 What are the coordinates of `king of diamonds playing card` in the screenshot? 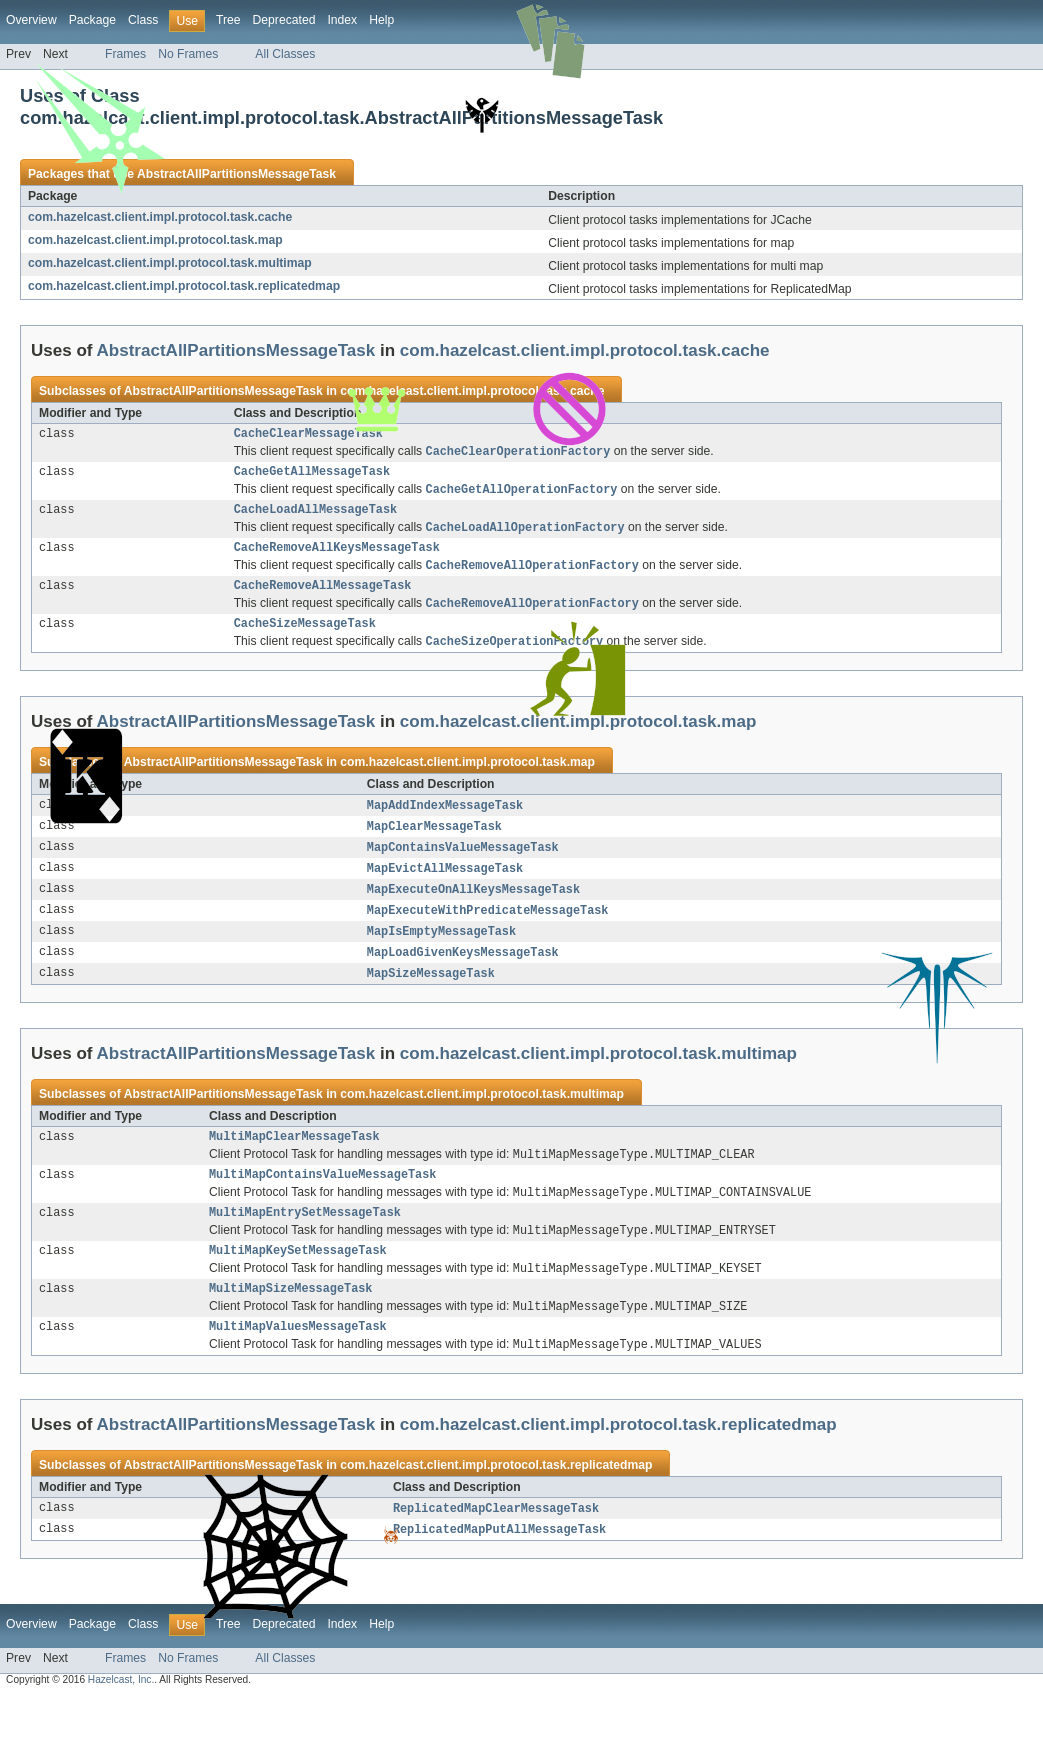 It's located at (86, 776).